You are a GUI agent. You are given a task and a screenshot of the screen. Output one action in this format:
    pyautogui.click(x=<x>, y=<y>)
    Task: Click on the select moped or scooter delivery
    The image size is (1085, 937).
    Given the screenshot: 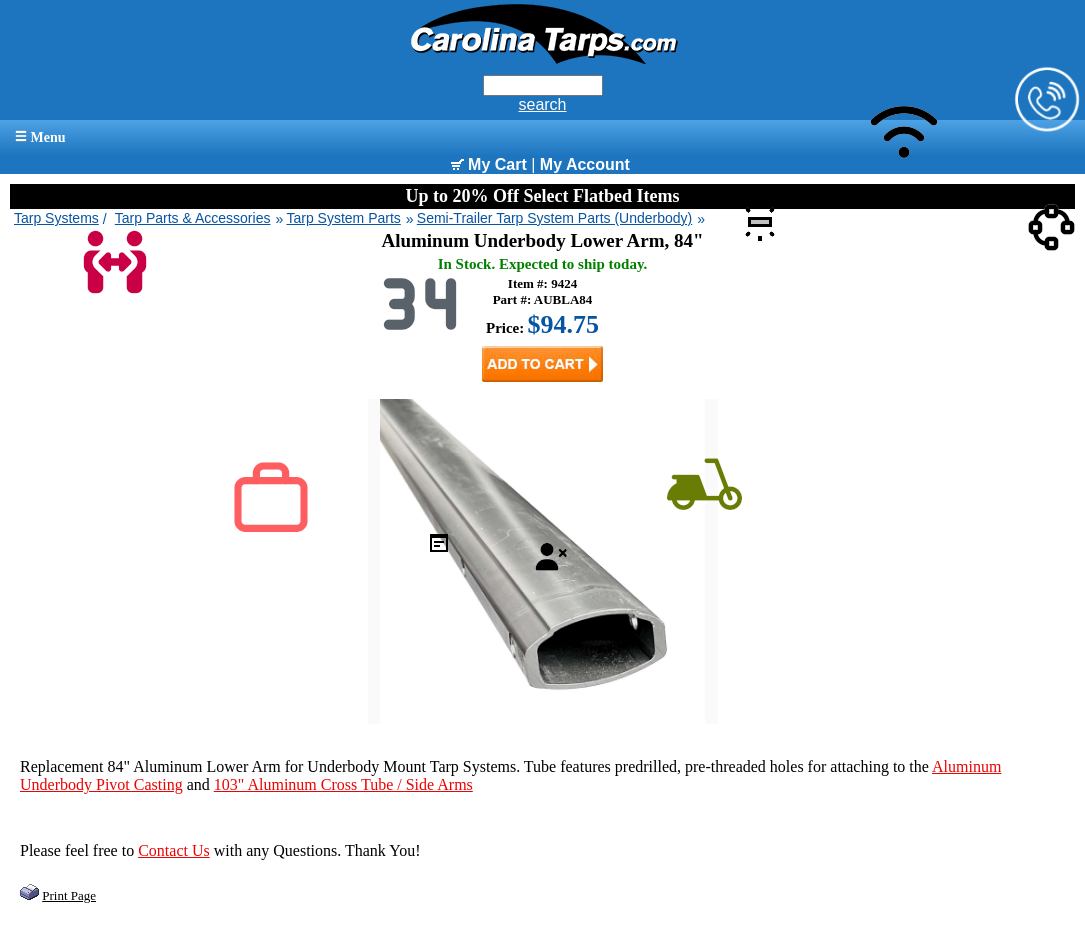 What is the action you would take?
    pyautogui.click(x=704, y=486)
    